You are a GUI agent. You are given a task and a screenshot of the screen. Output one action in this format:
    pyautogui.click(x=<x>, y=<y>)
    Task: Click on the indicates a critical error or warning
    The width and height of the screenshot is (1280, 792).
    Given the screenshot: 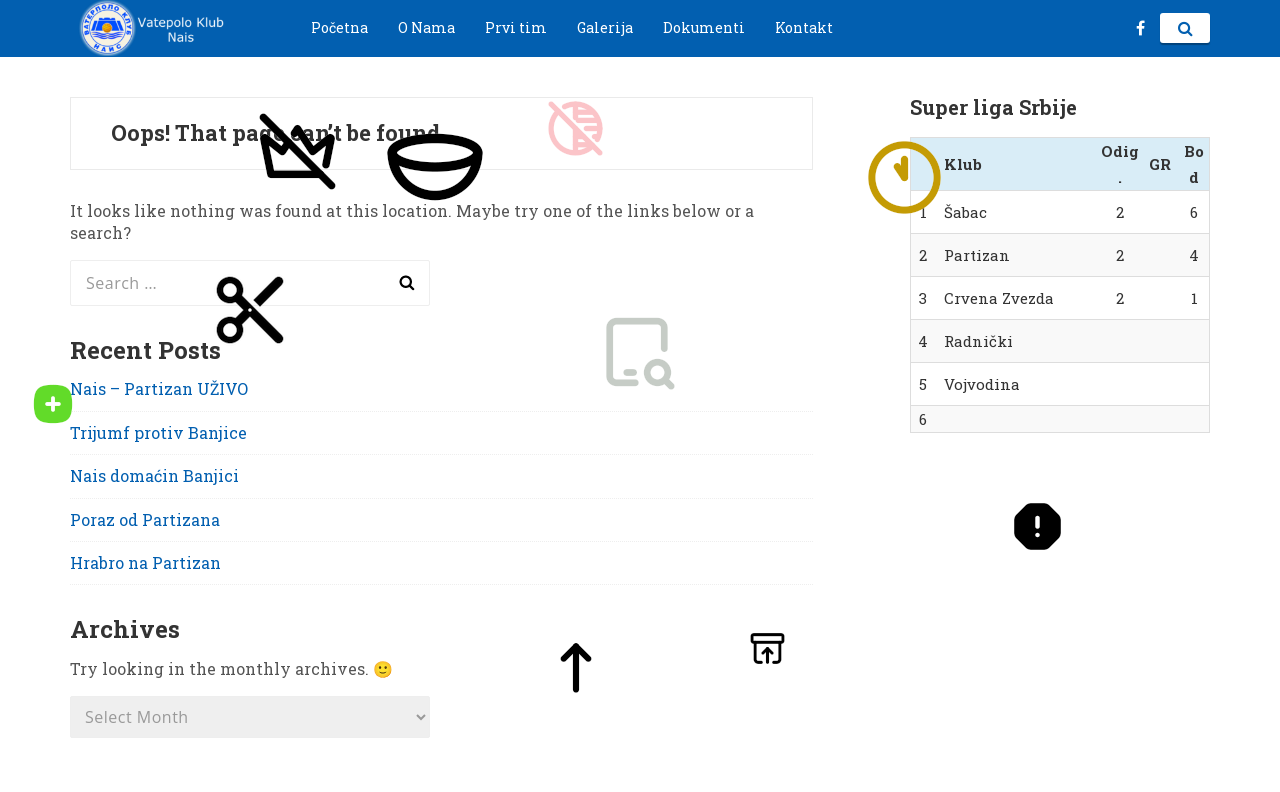 What is the action you would take?
    pyautogui.click(x=1037, y=526)
    